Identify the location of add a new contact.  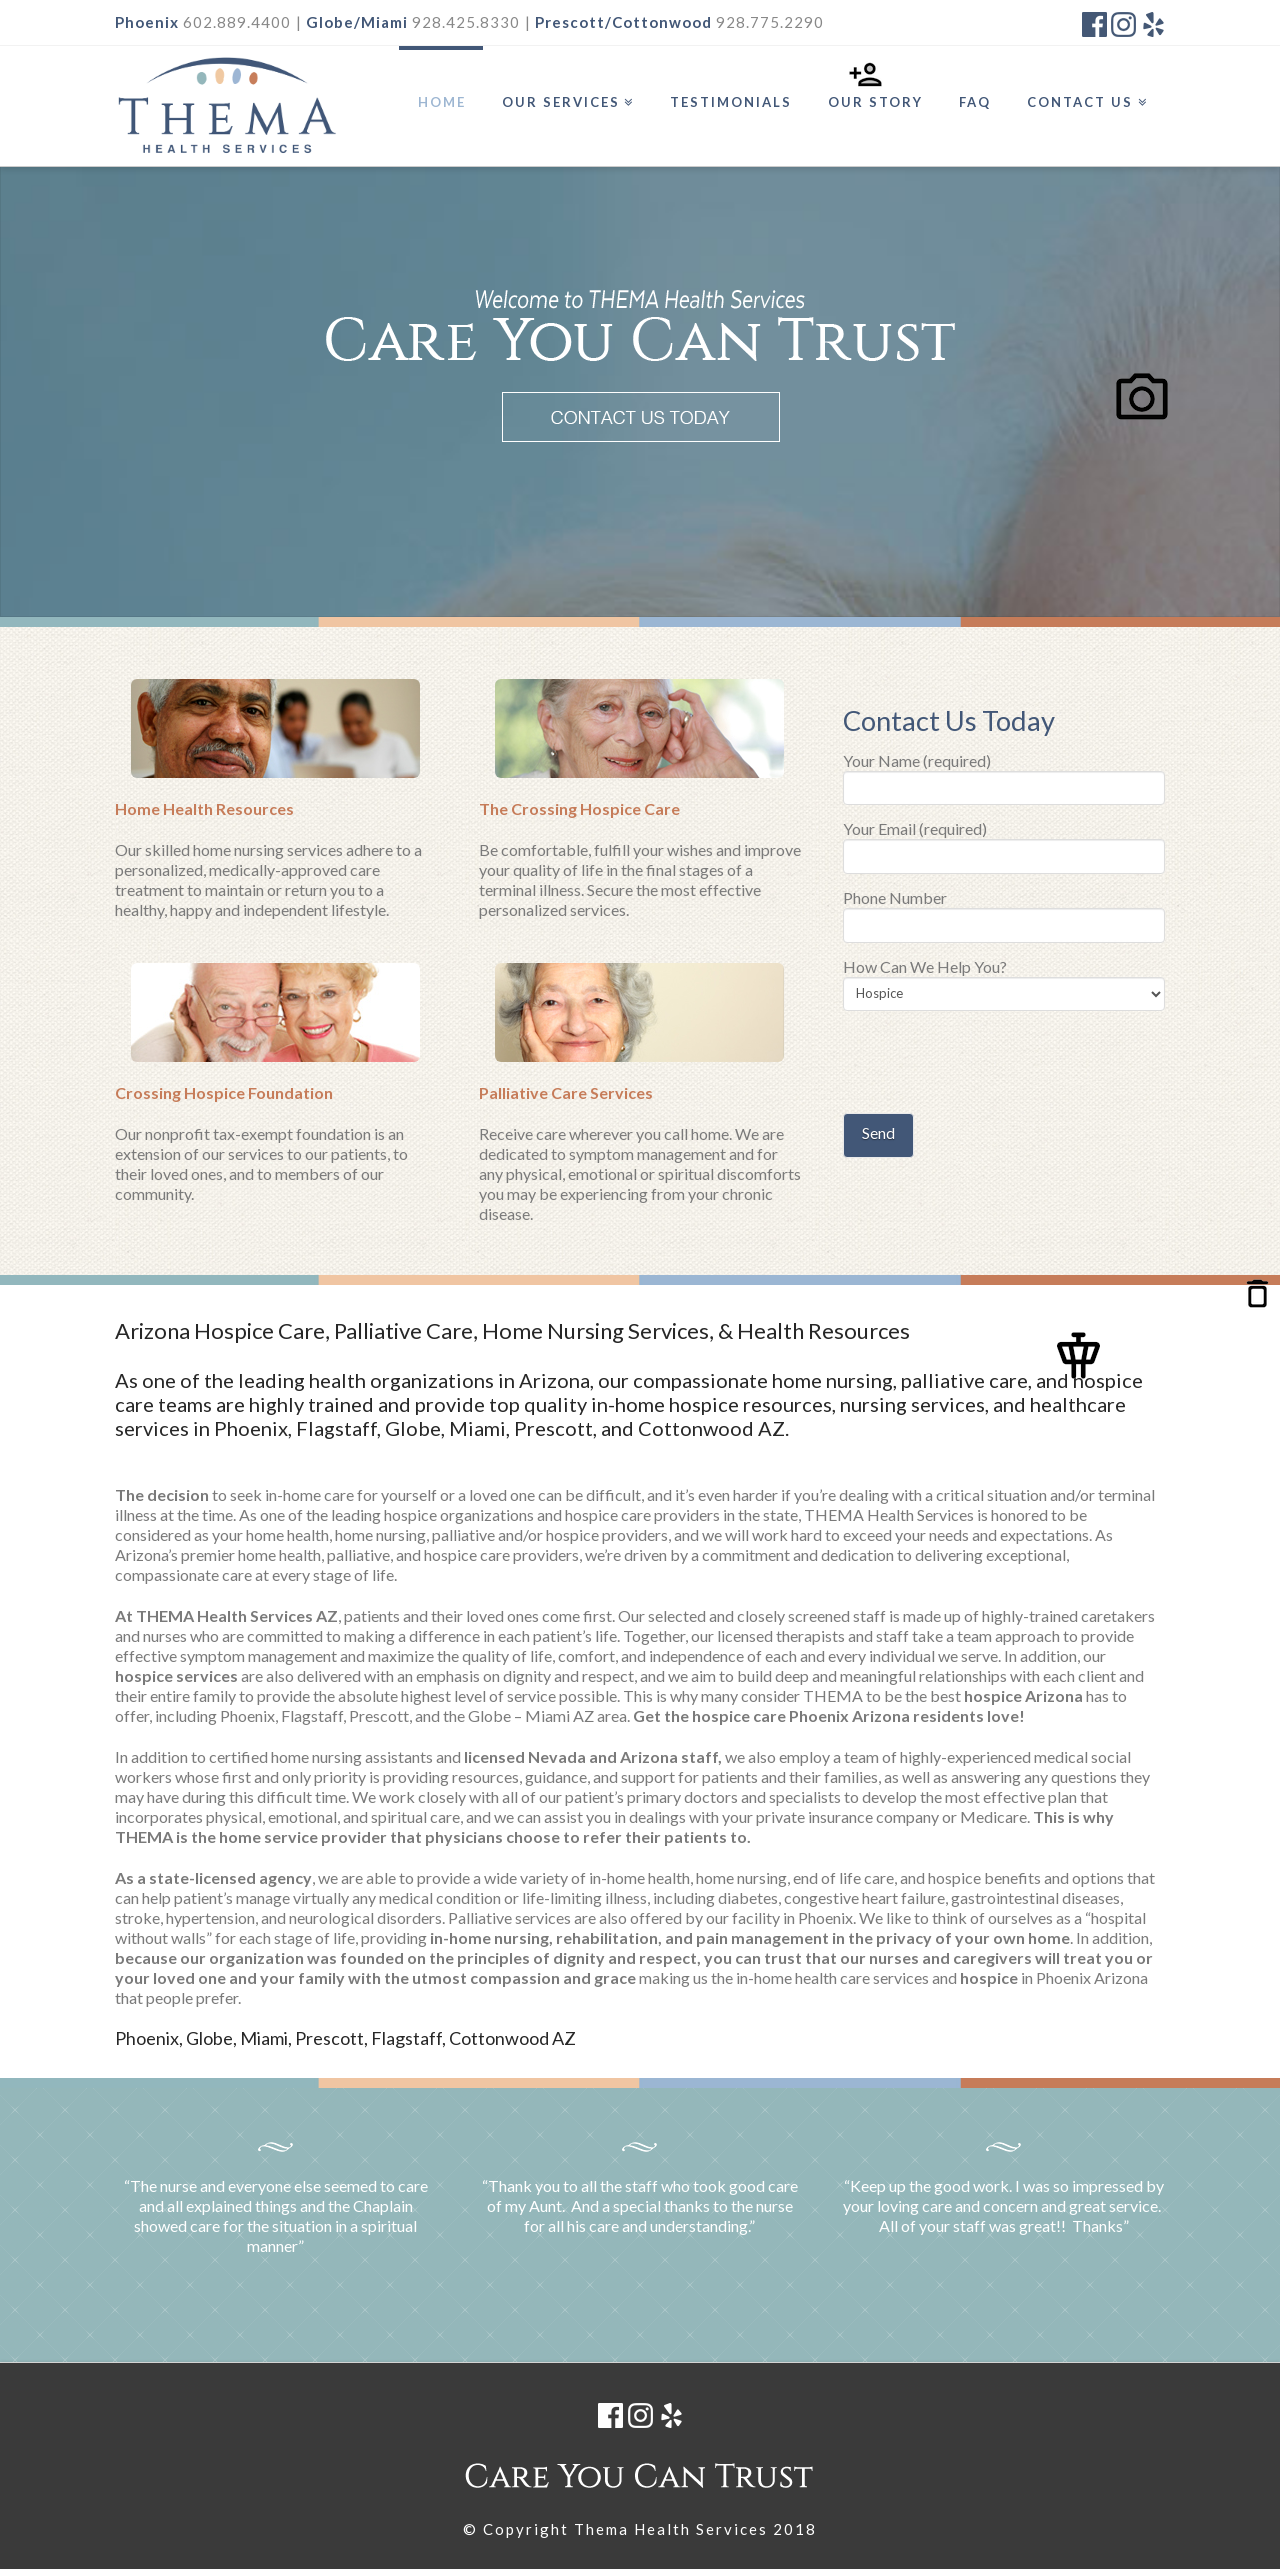
(865, 74).